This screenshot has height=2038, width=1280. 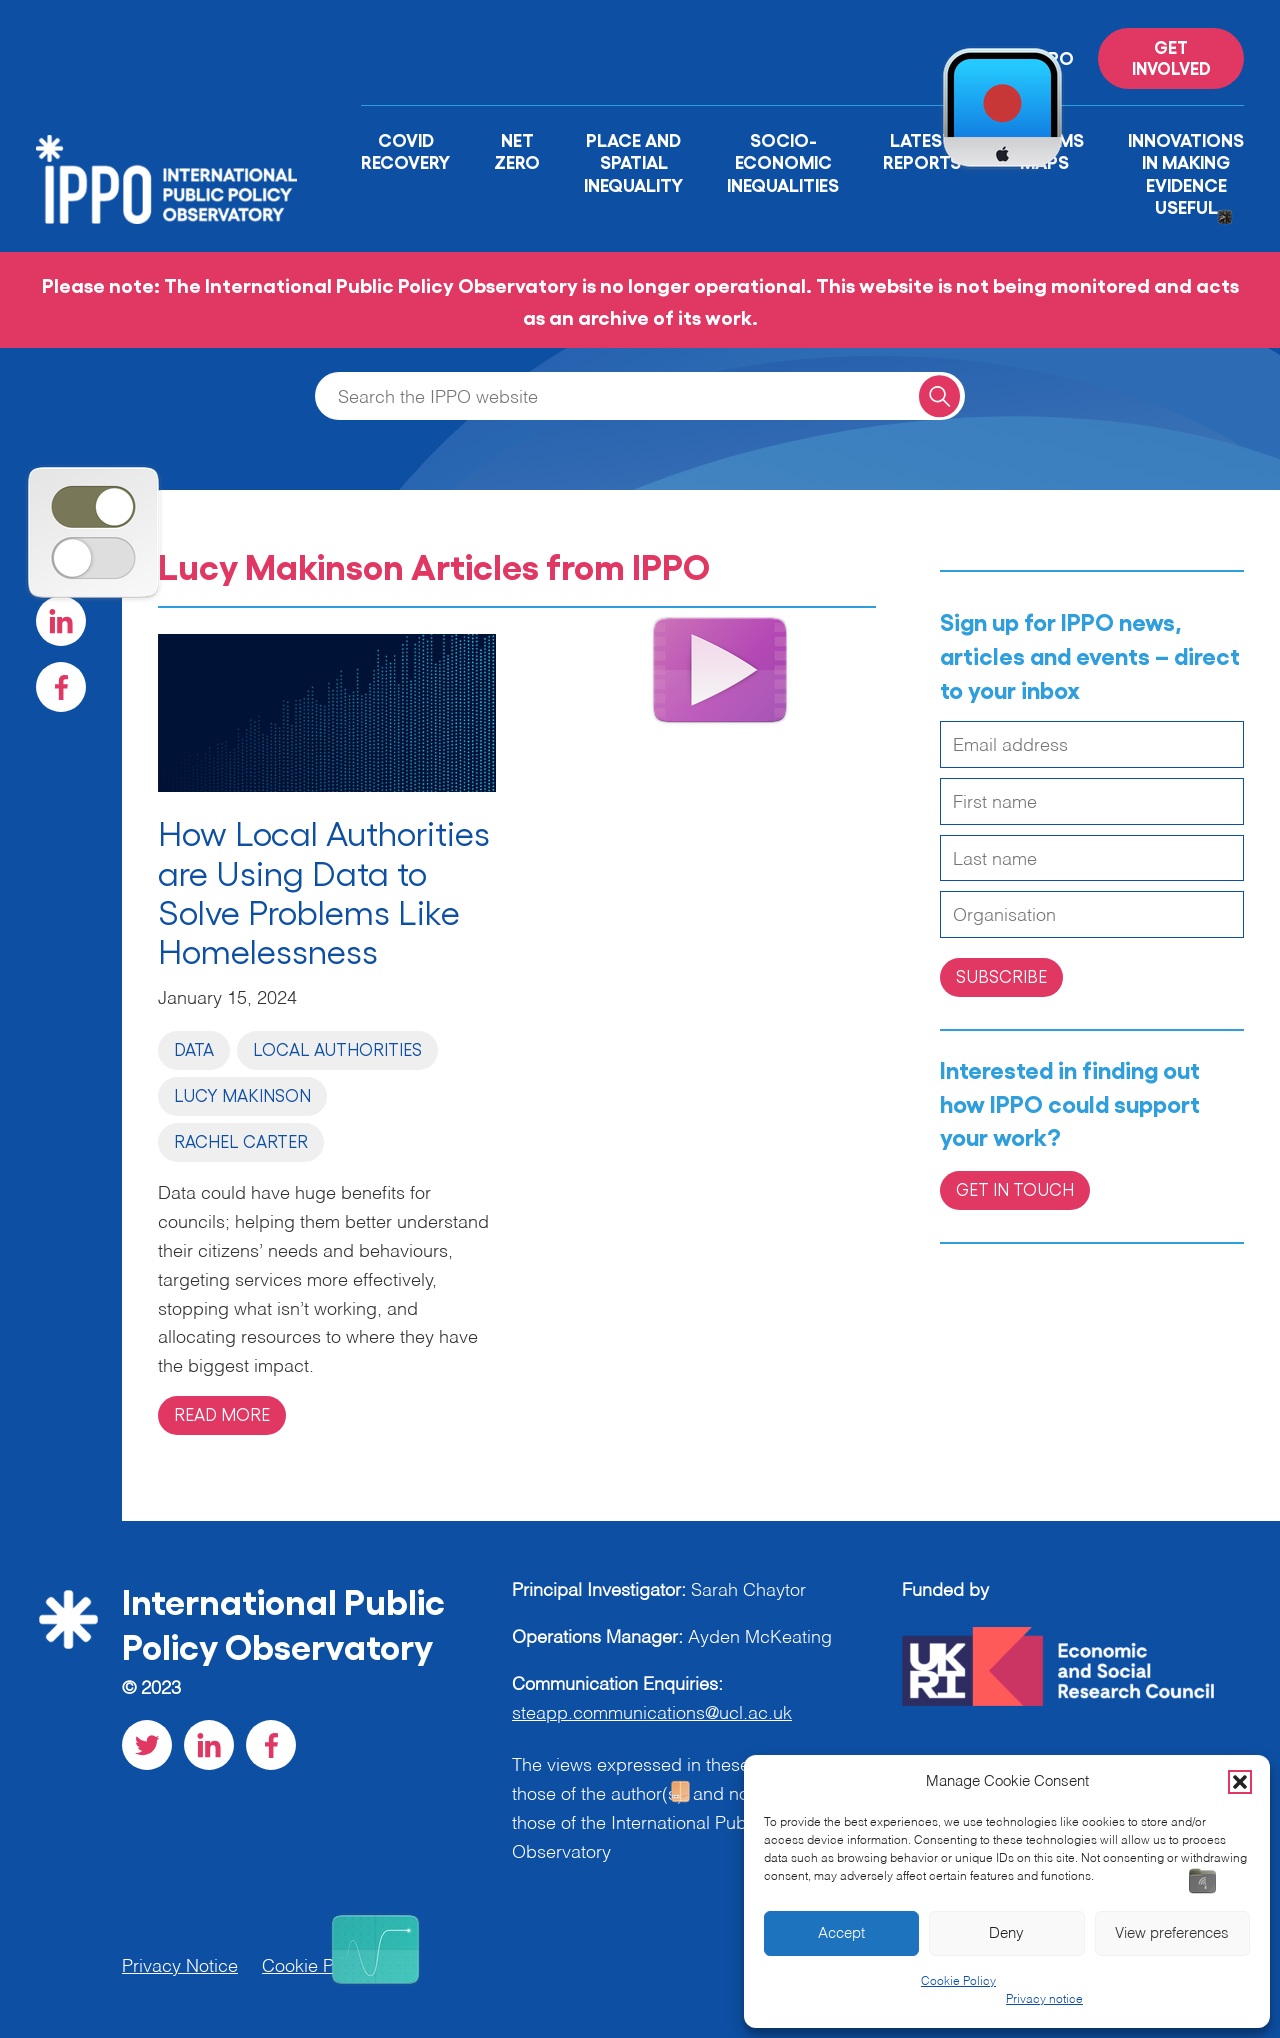 What do you see at coordinates (680, 1791) in the screenshot?
I see `a compressed or archived file` at bounding box center [680, 1791].